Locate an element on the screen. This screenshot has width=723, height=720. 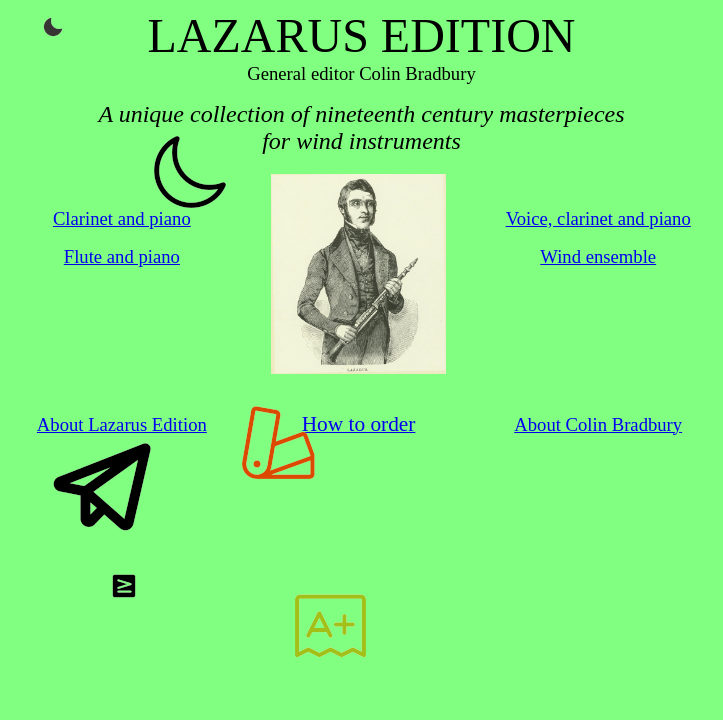
view exam or test results is located at coordinates (330, 624).